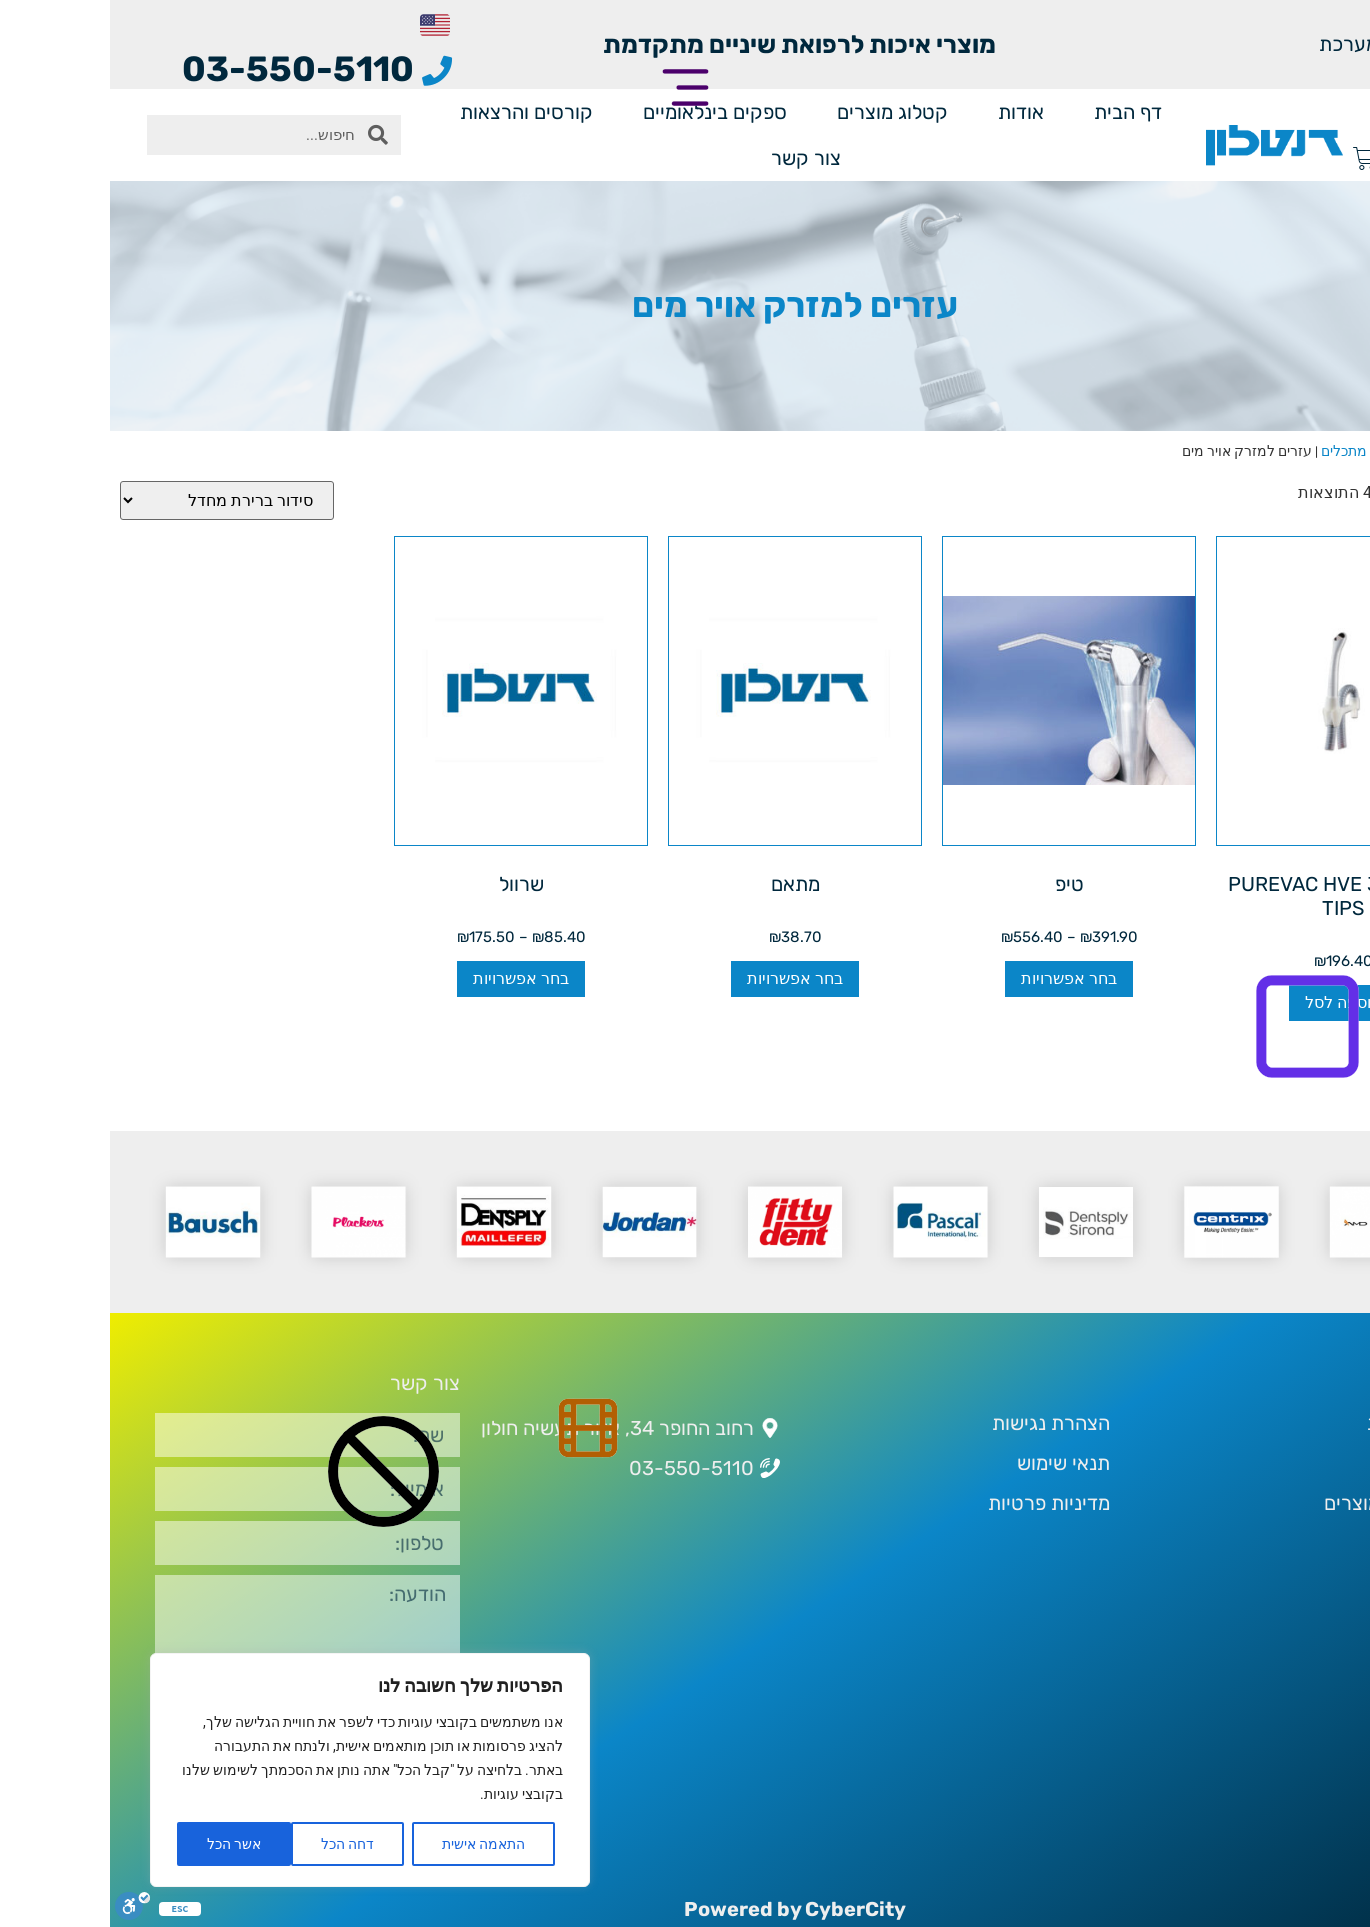 The width and height of the screenshot is (1370, 1927). I want to click on unchecked checkbox or selection state, so click(1307, 1026).